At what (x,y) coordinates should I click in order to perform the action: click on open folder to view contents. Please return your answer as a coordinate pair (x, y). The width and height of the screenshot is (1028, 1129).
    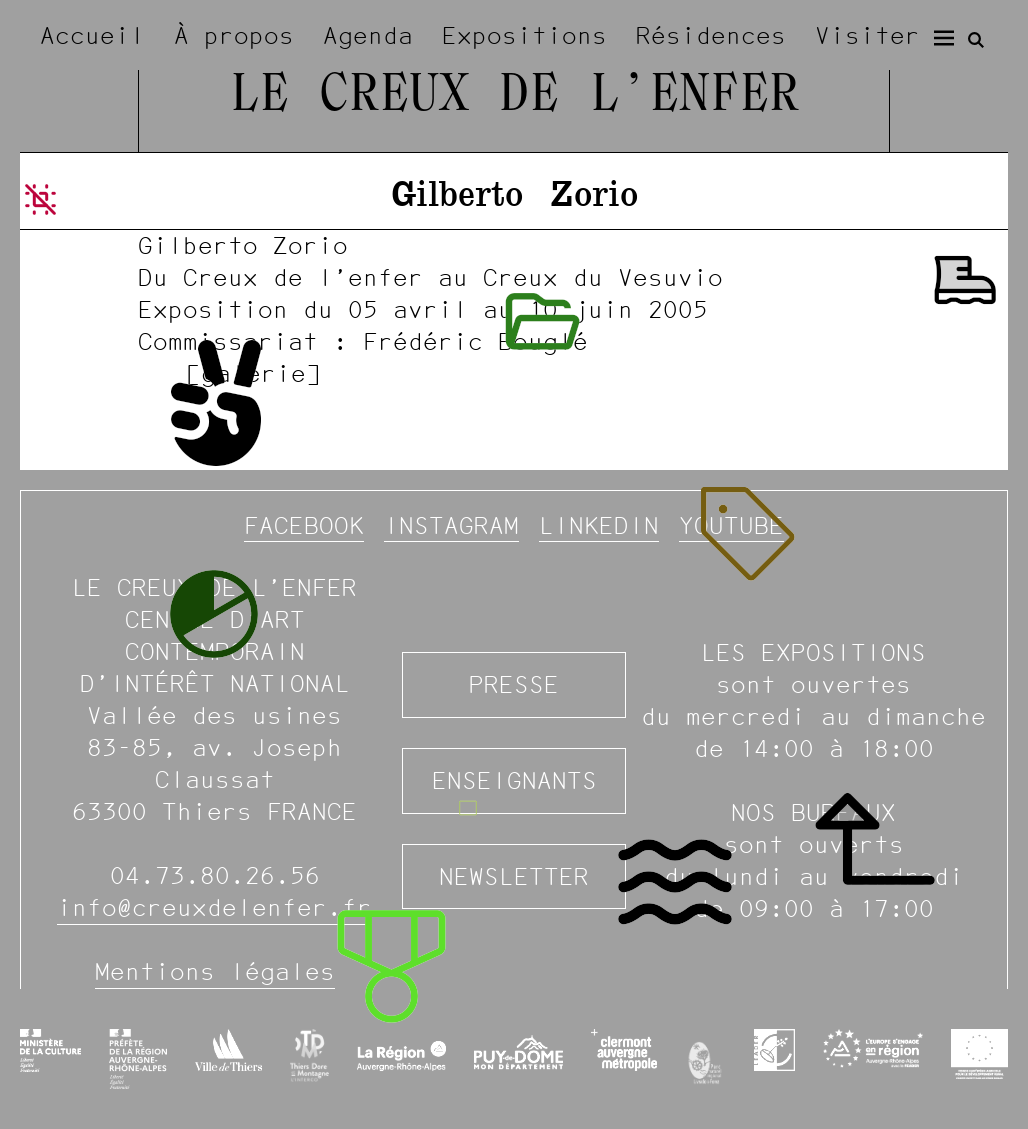
    Looking at the image, I should click on (540, 323).